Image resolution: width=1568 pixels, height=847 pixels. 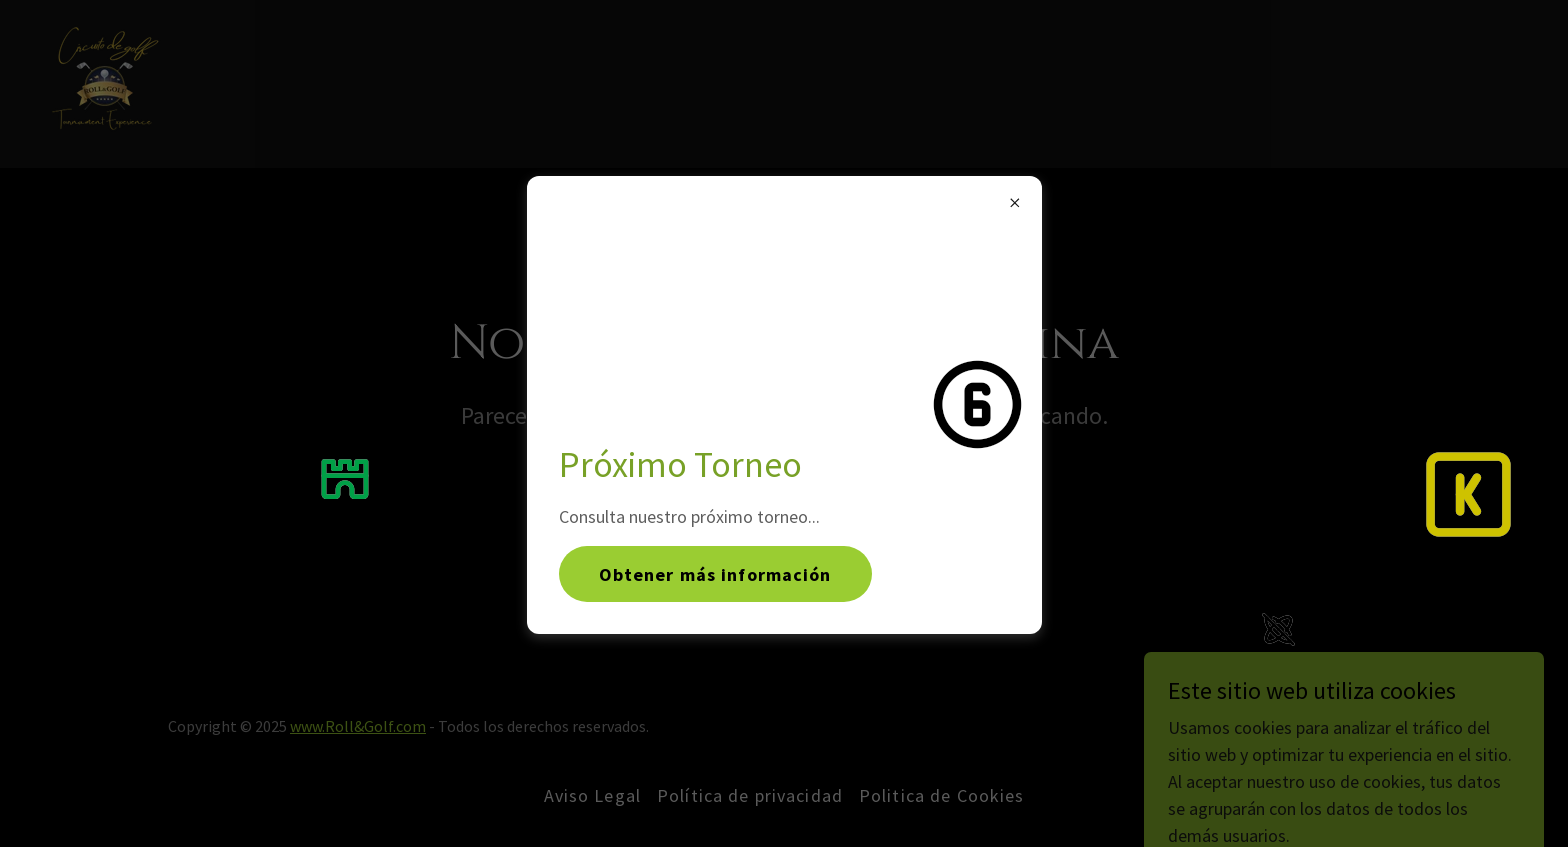 I want to click on access castle or fortress-themed content, so click(x=345, y=478).